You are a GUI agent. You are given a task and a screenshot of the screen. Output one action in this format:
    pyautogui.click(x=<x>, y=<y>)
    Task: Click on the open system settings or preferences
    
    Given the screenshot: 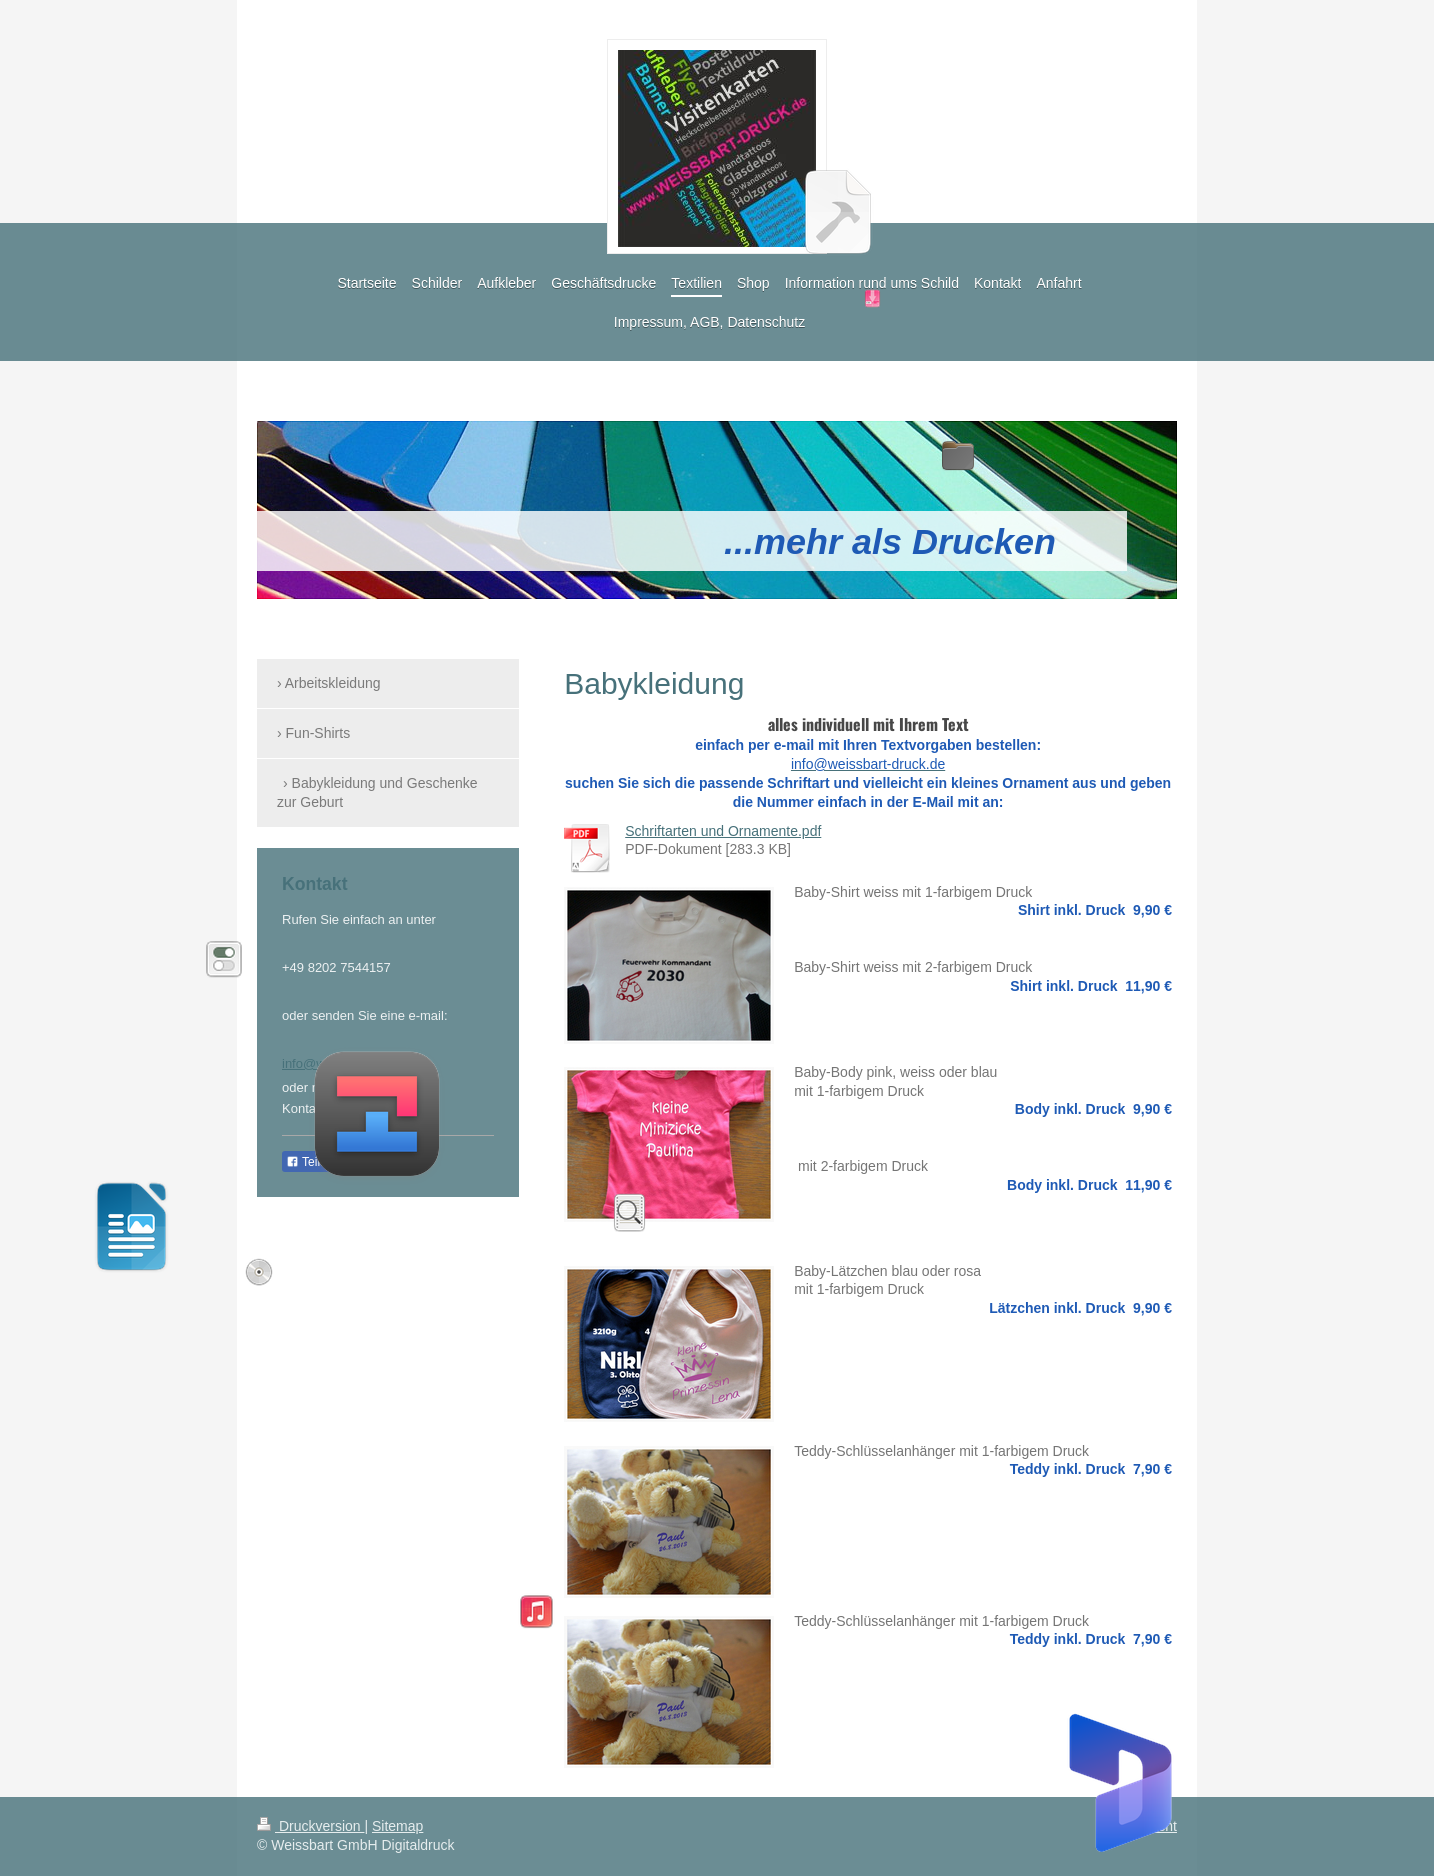 What is the action you would take?
    pyautogui.click(x=224, y=959)
    